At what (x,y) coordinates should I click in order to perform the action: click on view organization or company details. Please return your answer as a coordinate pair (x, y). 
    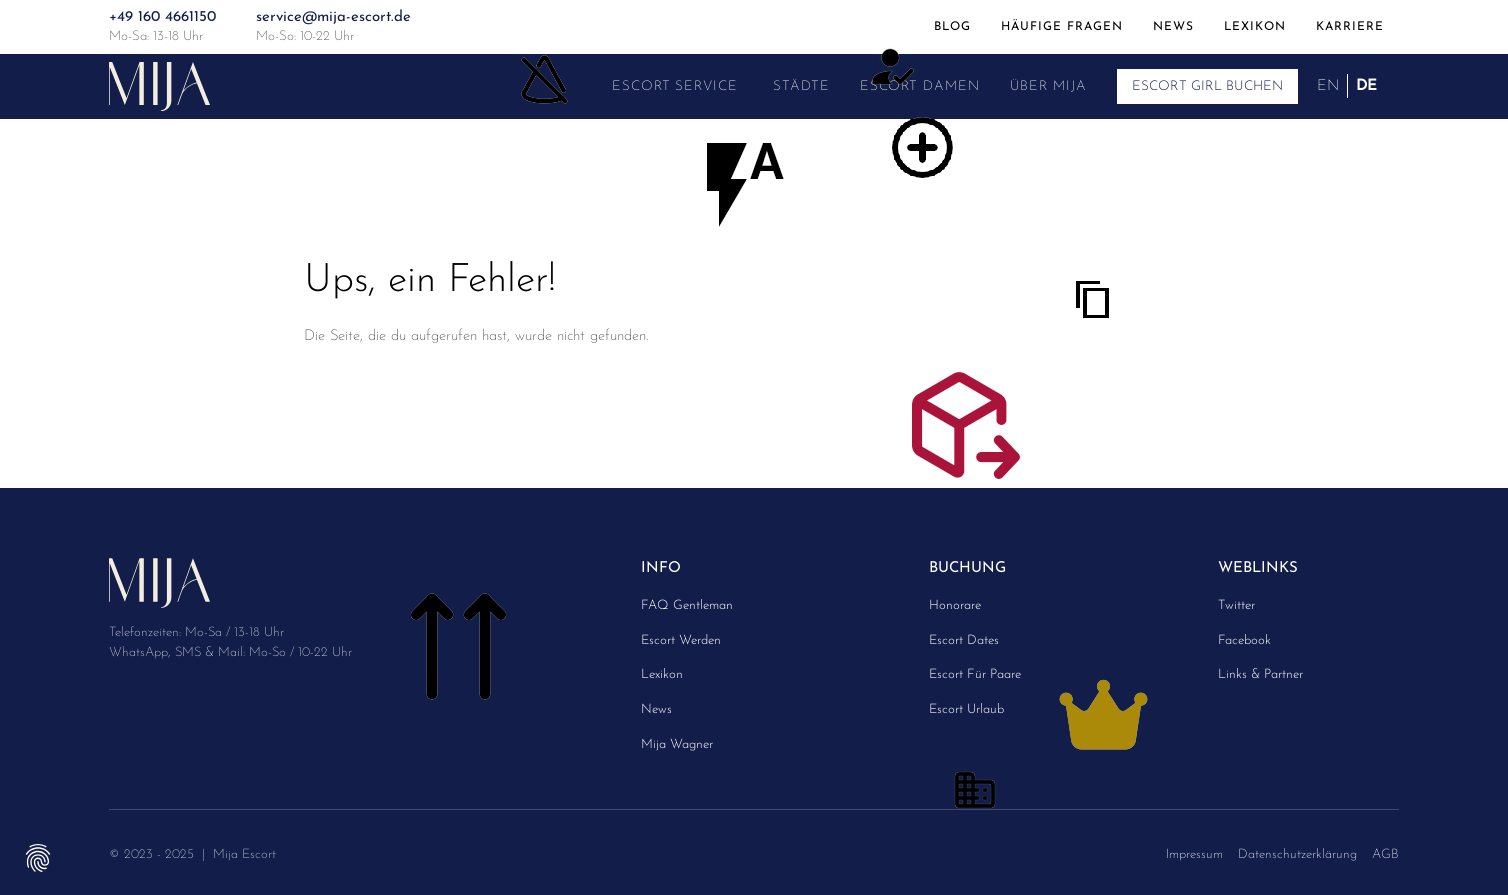
    Looking at the image, I should click on (975, 790).